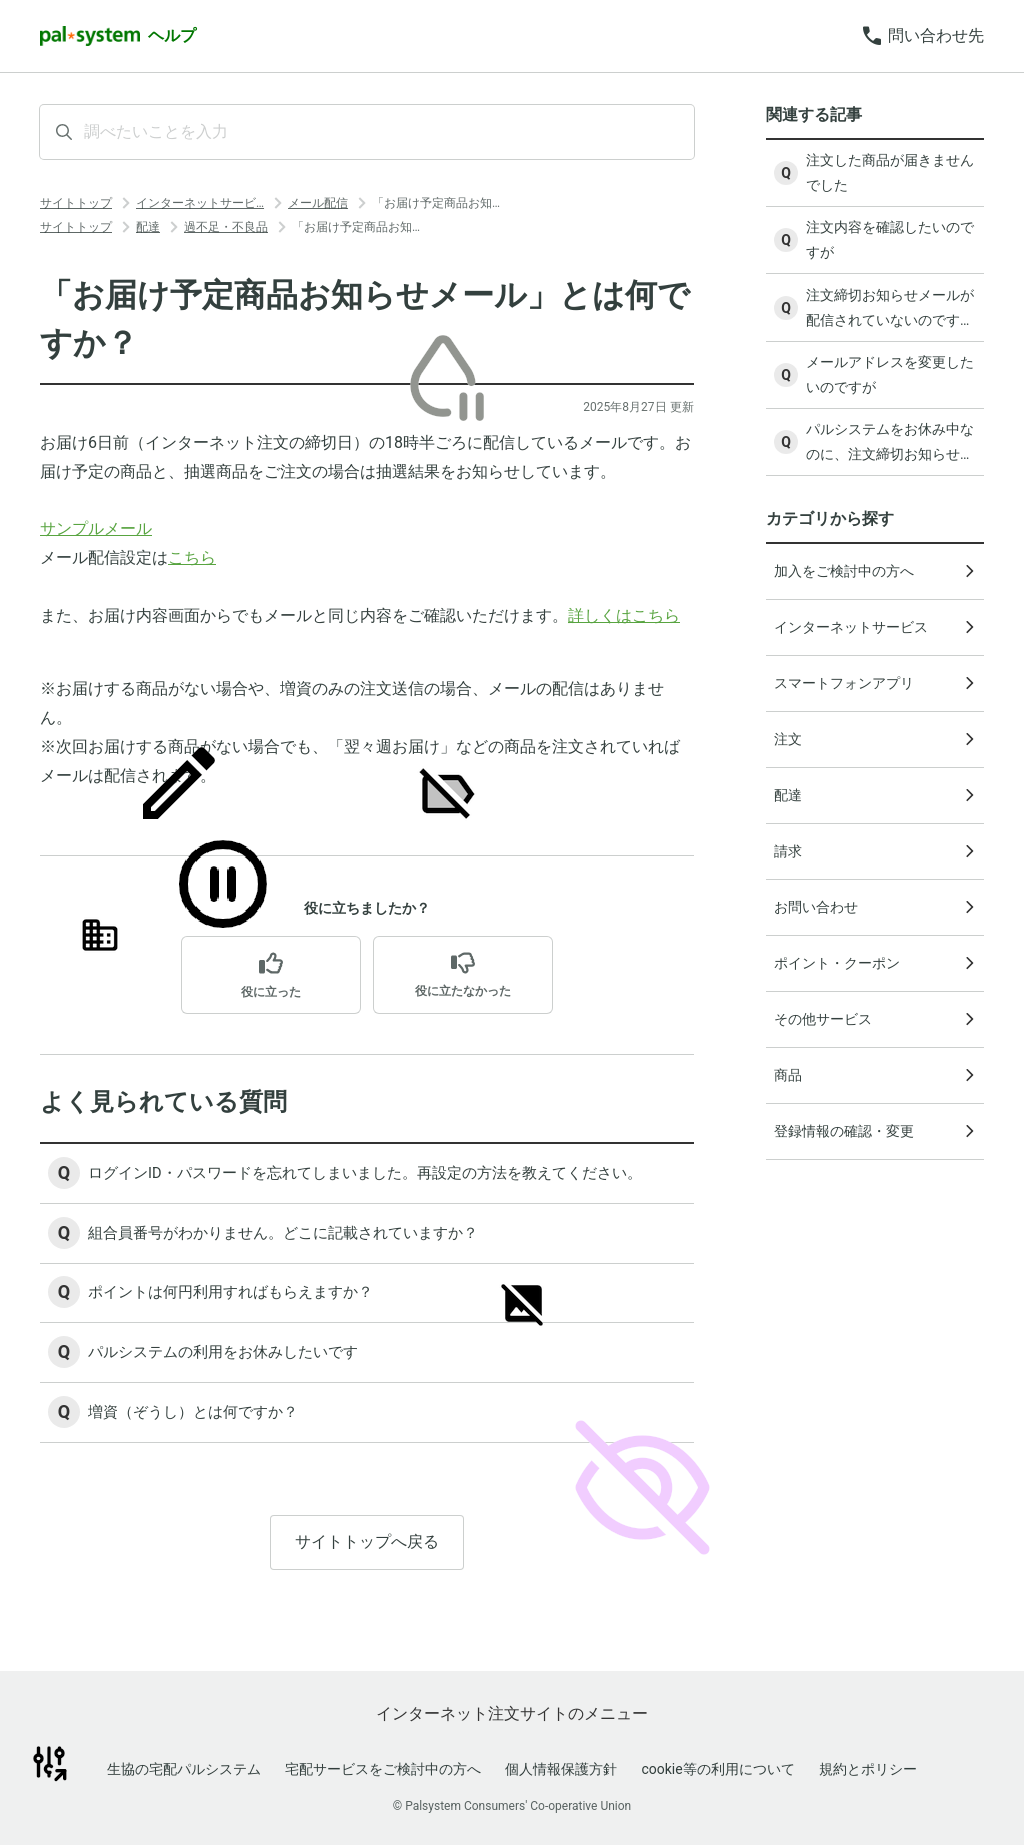 The image size is (1024, 1845). Describe the element at coordinates (223, 884) in the screenshot. I see `pause media playback` at that location.